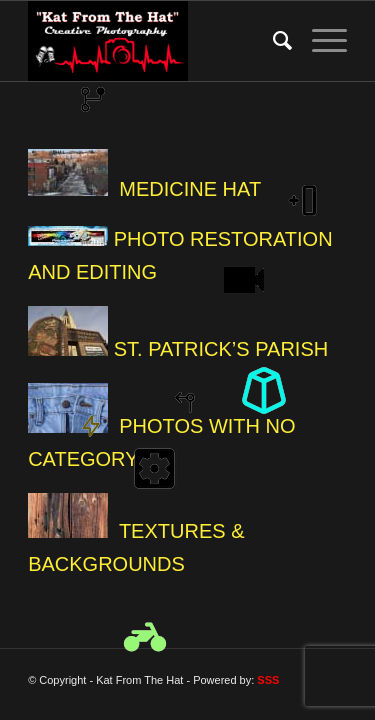  What do you see at coordinates (264, 391) in the screenshot?
I see `view 3D object or model` at bounding box center [264, 391].